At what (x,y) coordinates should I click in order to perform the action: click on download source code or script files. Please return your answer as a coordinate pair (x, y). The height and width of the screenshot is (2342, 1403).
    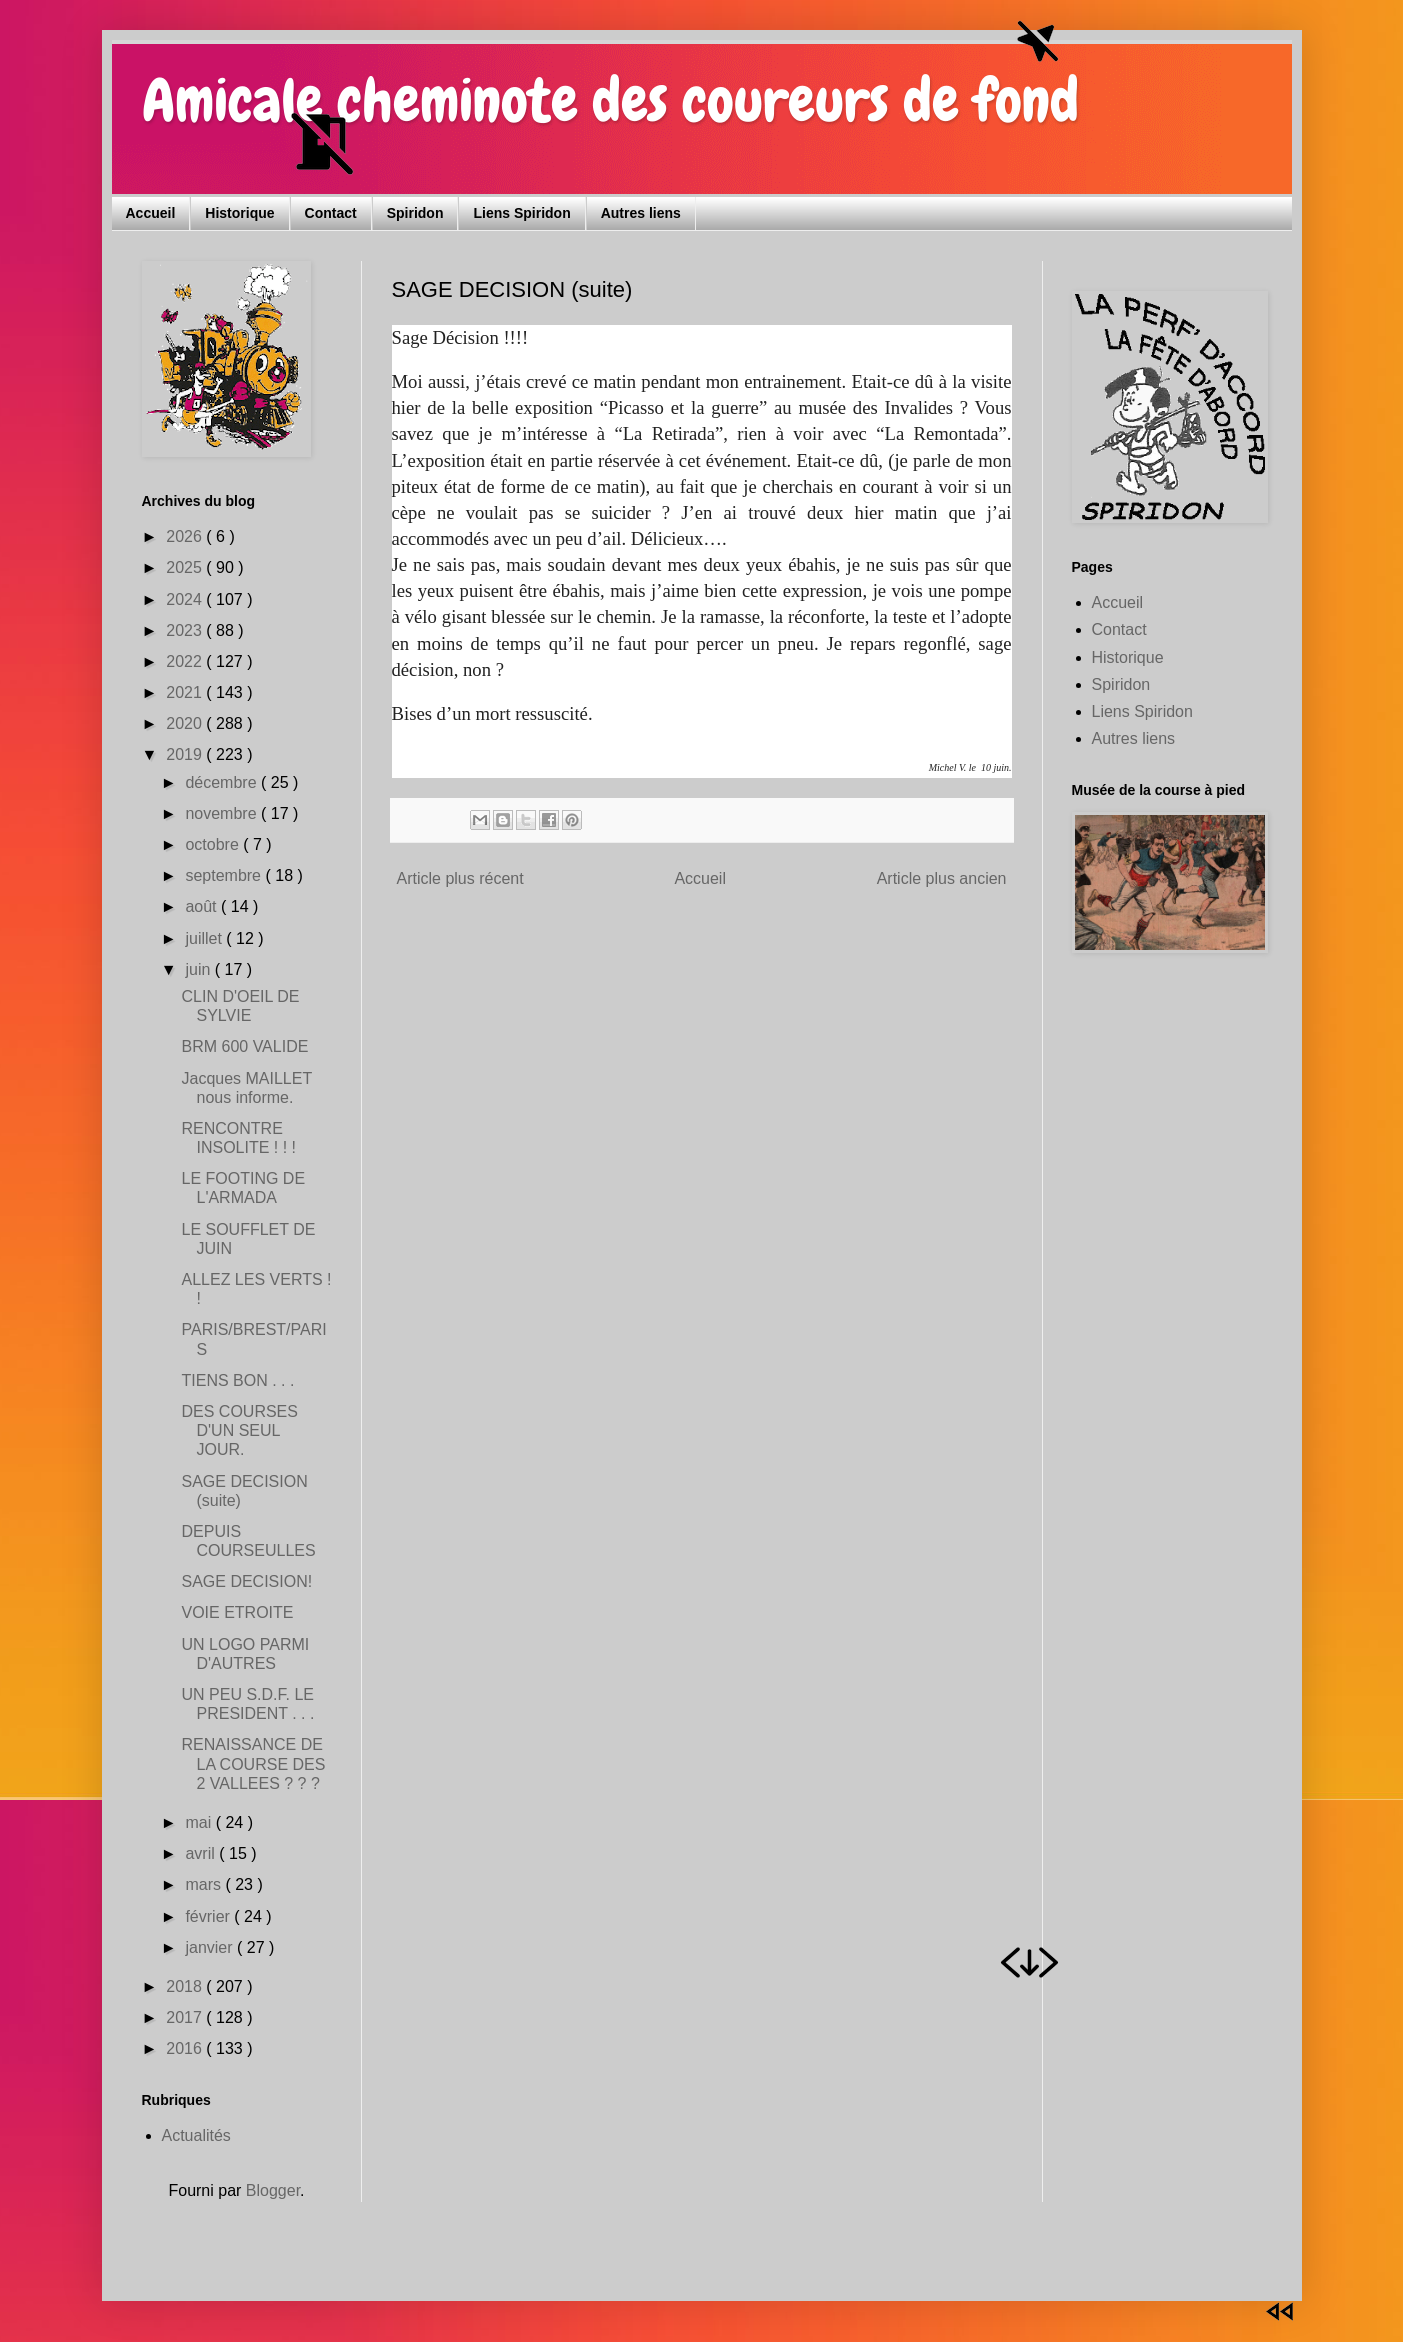
    Looking at the image, I should click on (1029, 1962).